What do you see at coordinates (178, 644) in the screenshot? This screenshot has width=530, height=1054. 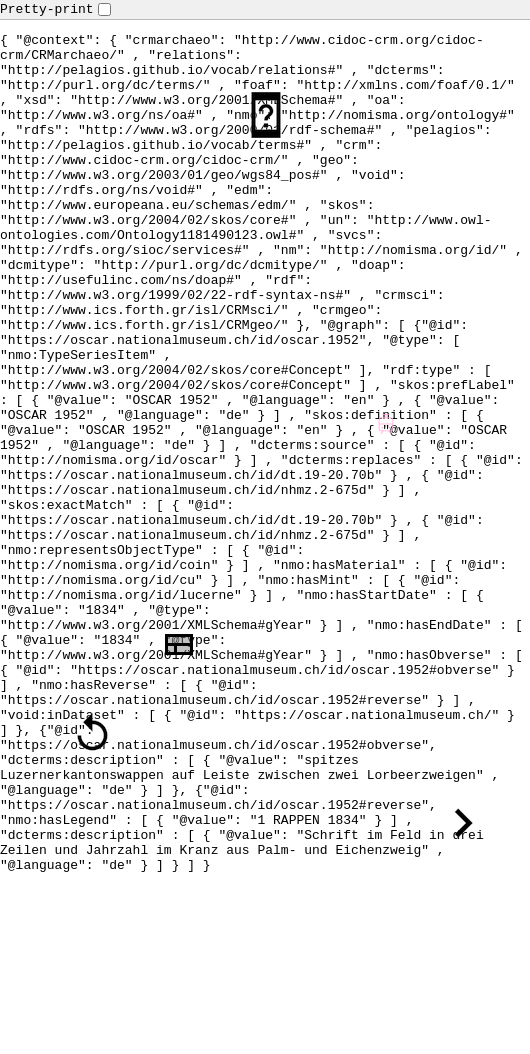 I see `switch to compact view layout` at bounding box center [178, 644].